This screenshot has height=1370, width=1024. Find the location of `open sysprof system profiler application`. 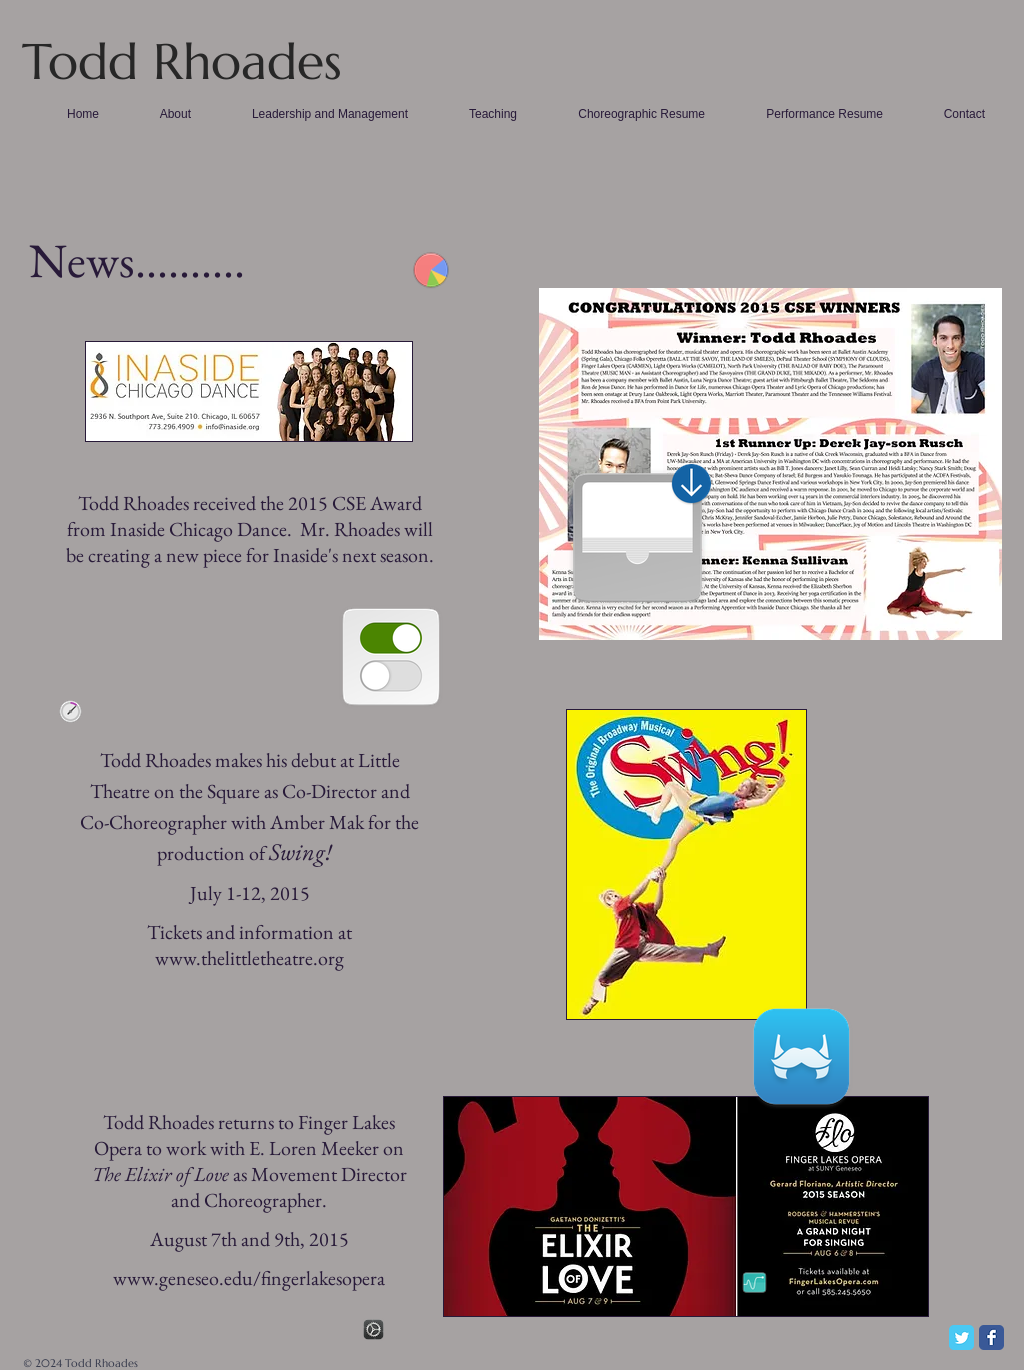

open sysprof system profiler application is located at coordinates (70, 711).